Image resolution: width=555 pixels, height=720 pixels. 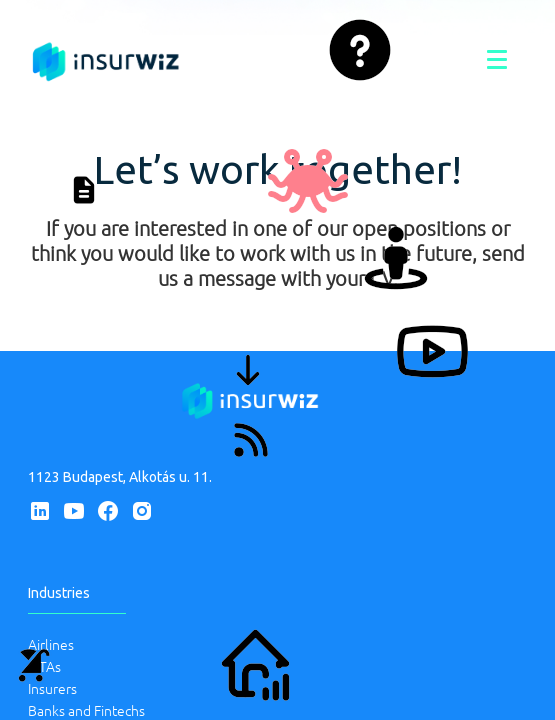 I want to click on smart home connectivity status, so click(x=255, y=663).